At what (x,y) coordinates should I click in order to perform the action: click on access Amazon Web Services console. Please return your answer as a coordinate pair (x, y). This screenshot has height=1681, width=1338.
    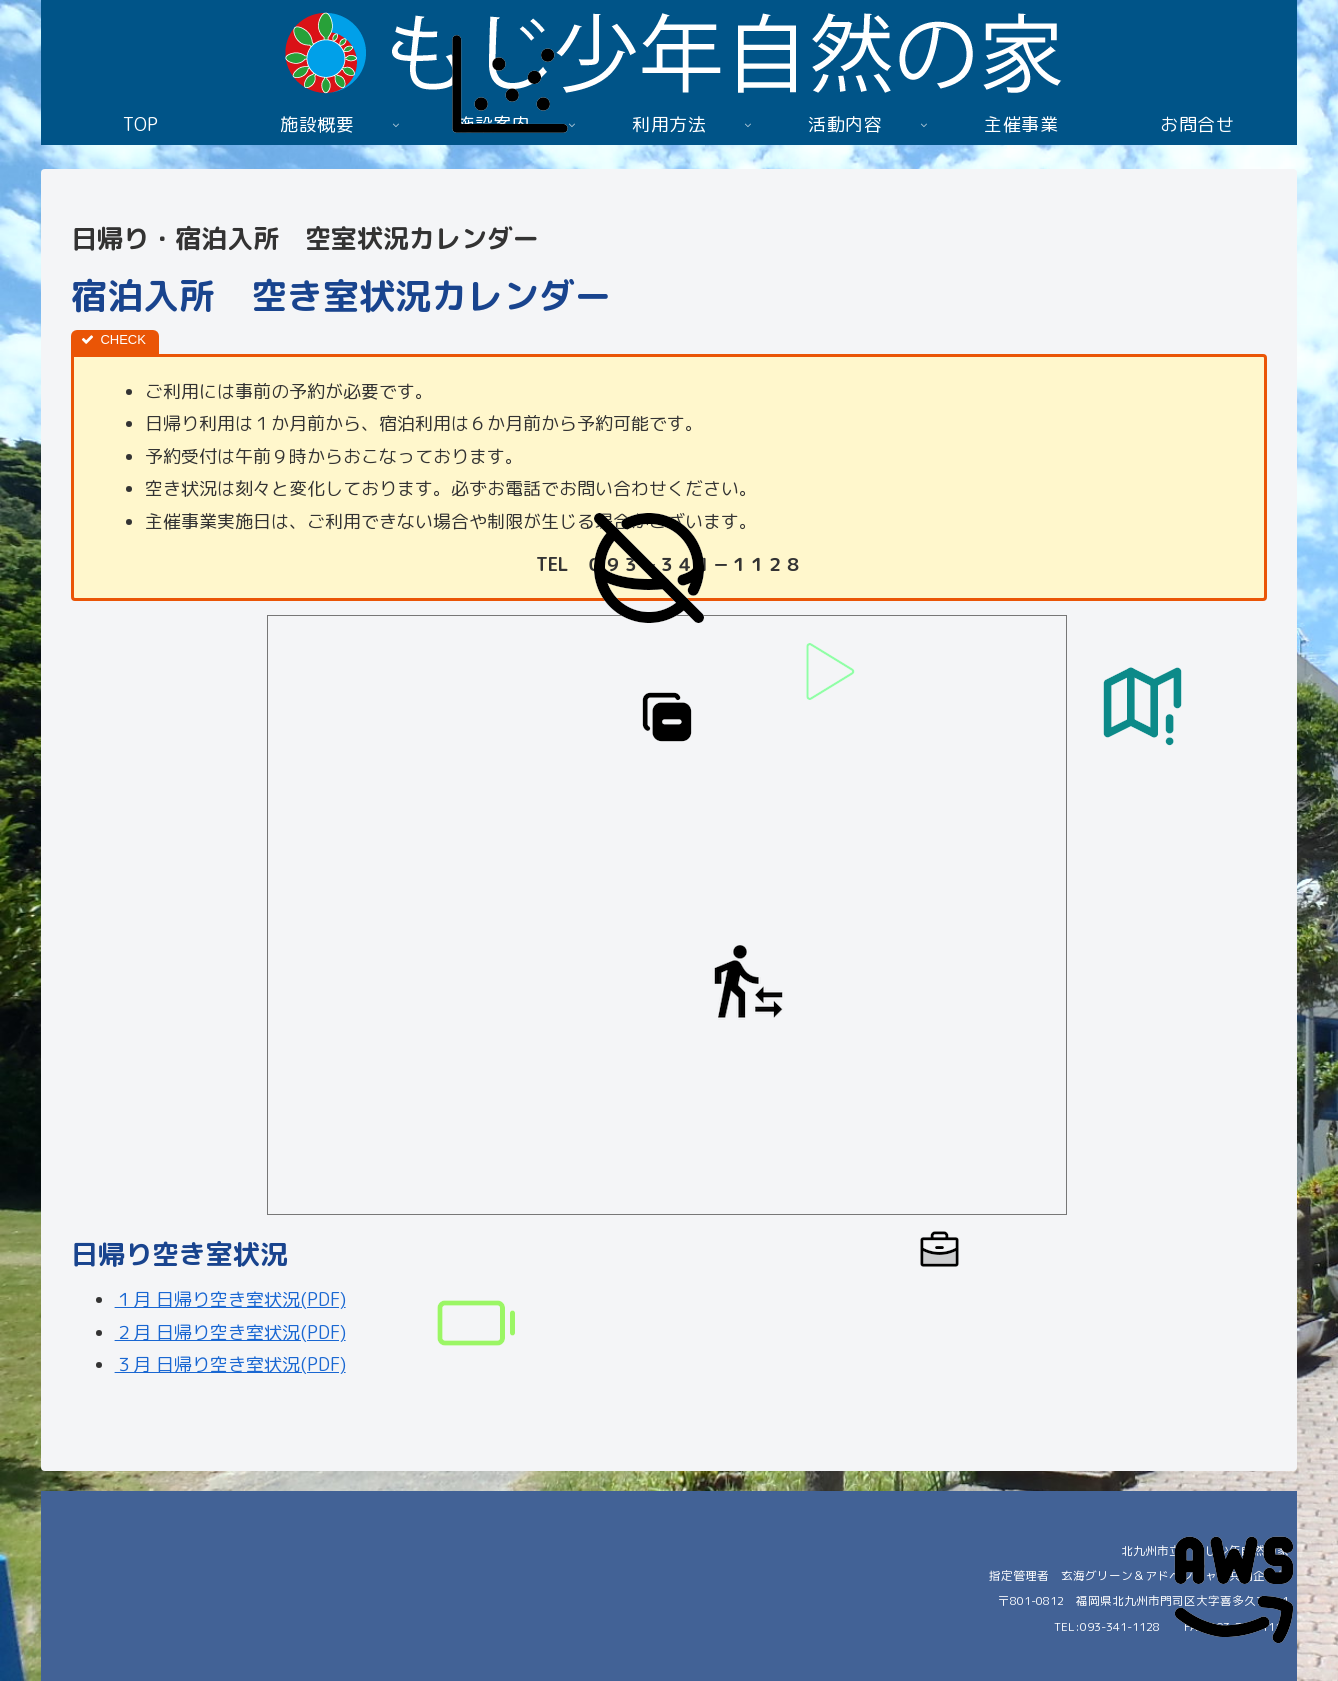
    Looking at the image, I should click on (1234, 1584).